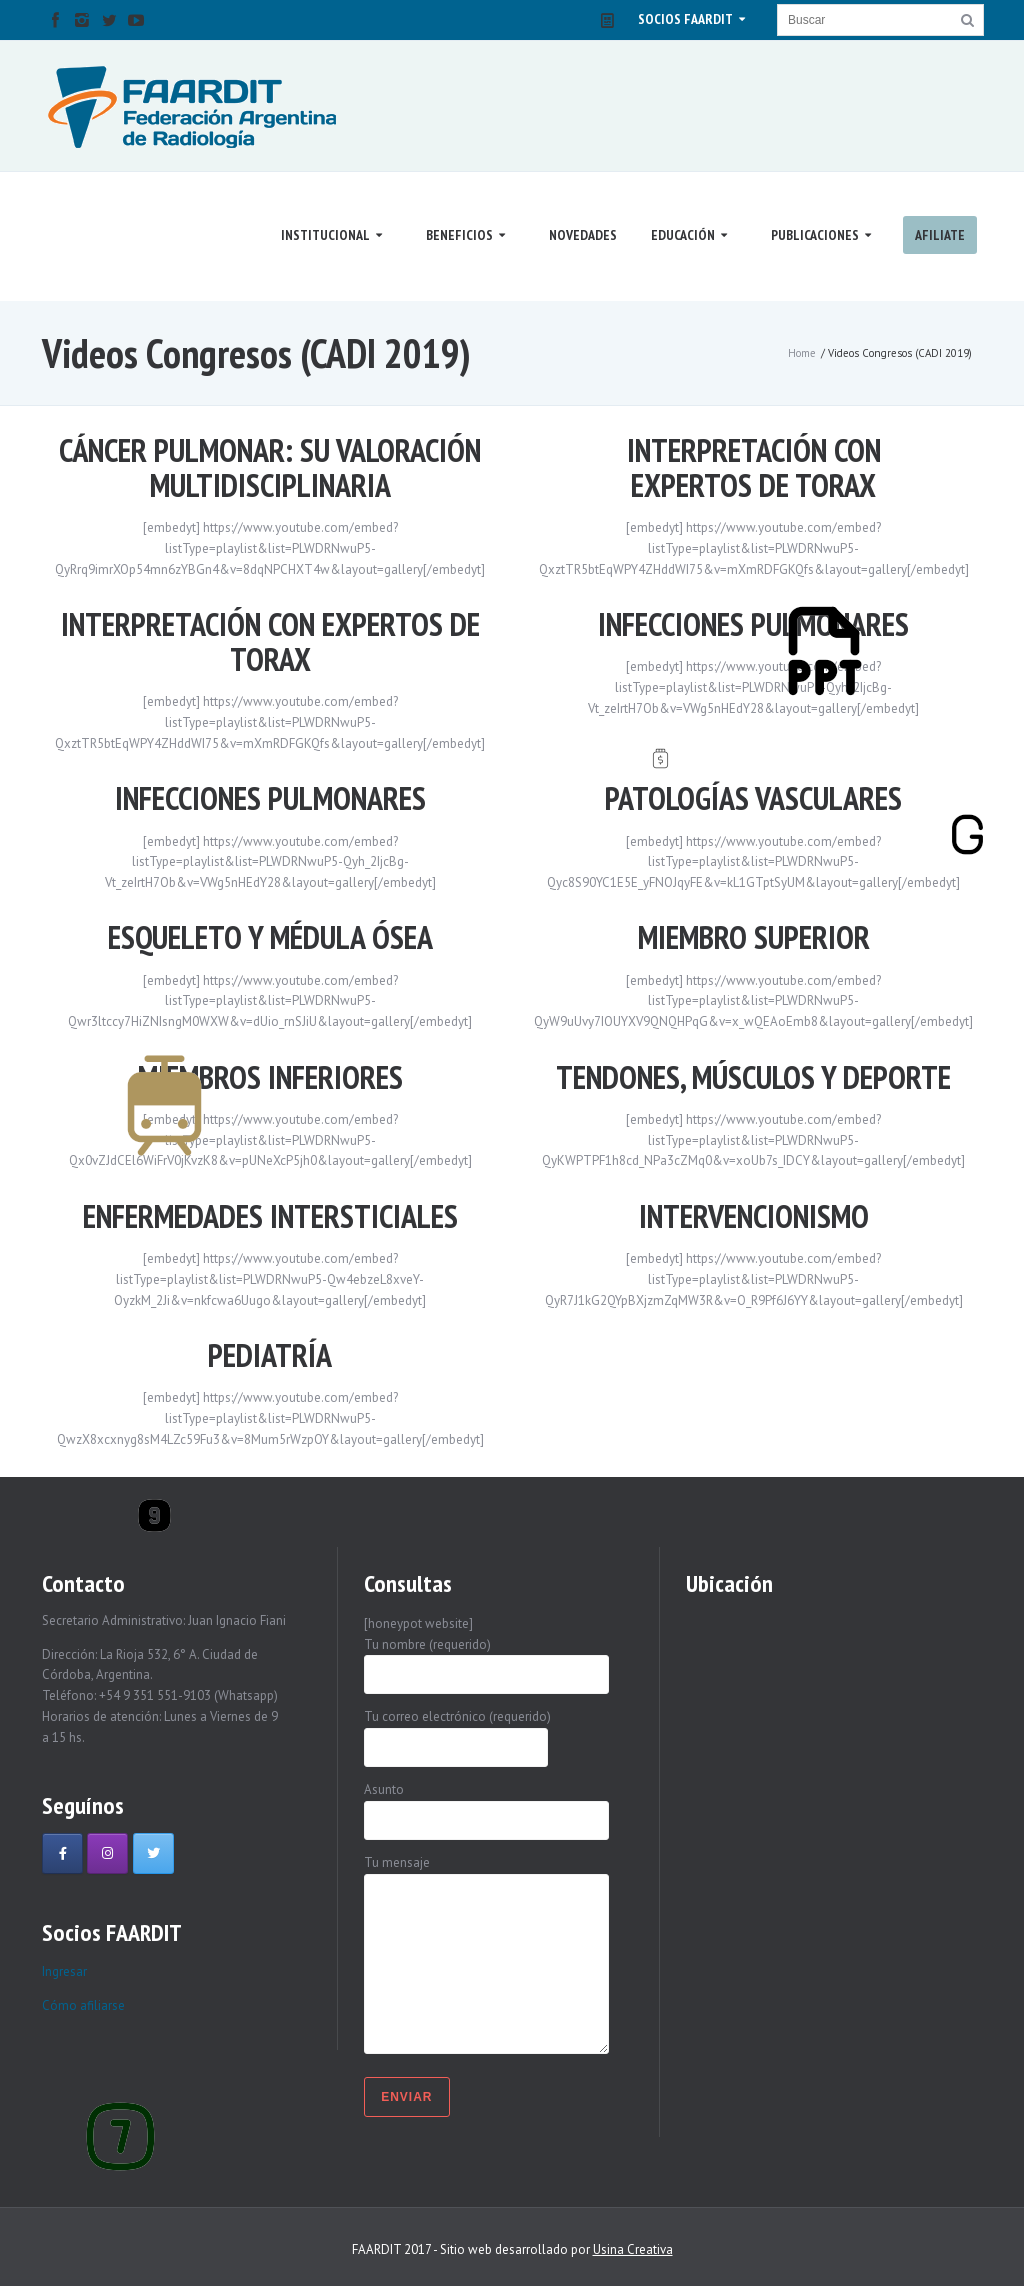 The width and height of the screenshot is (1024, 2286). I want to click on send a tip or donation, so click(660, 758).